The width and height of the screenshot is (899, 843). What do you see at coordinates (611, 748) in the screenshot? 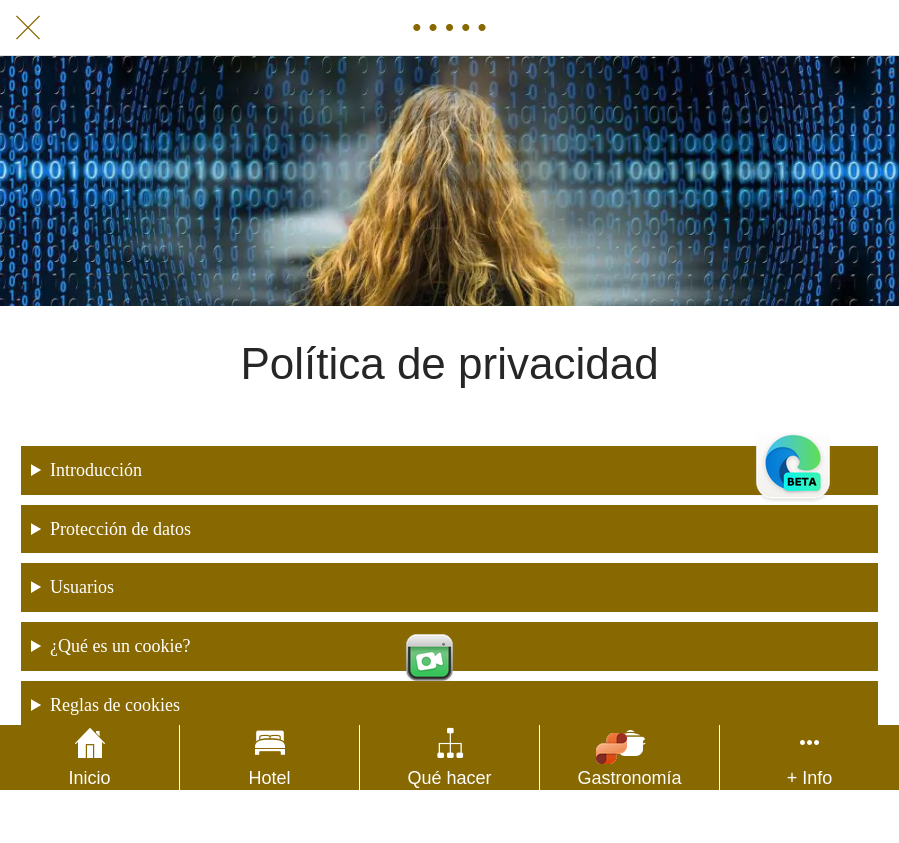
I see `open microsoft power apps` at bounding box center [611, 748].